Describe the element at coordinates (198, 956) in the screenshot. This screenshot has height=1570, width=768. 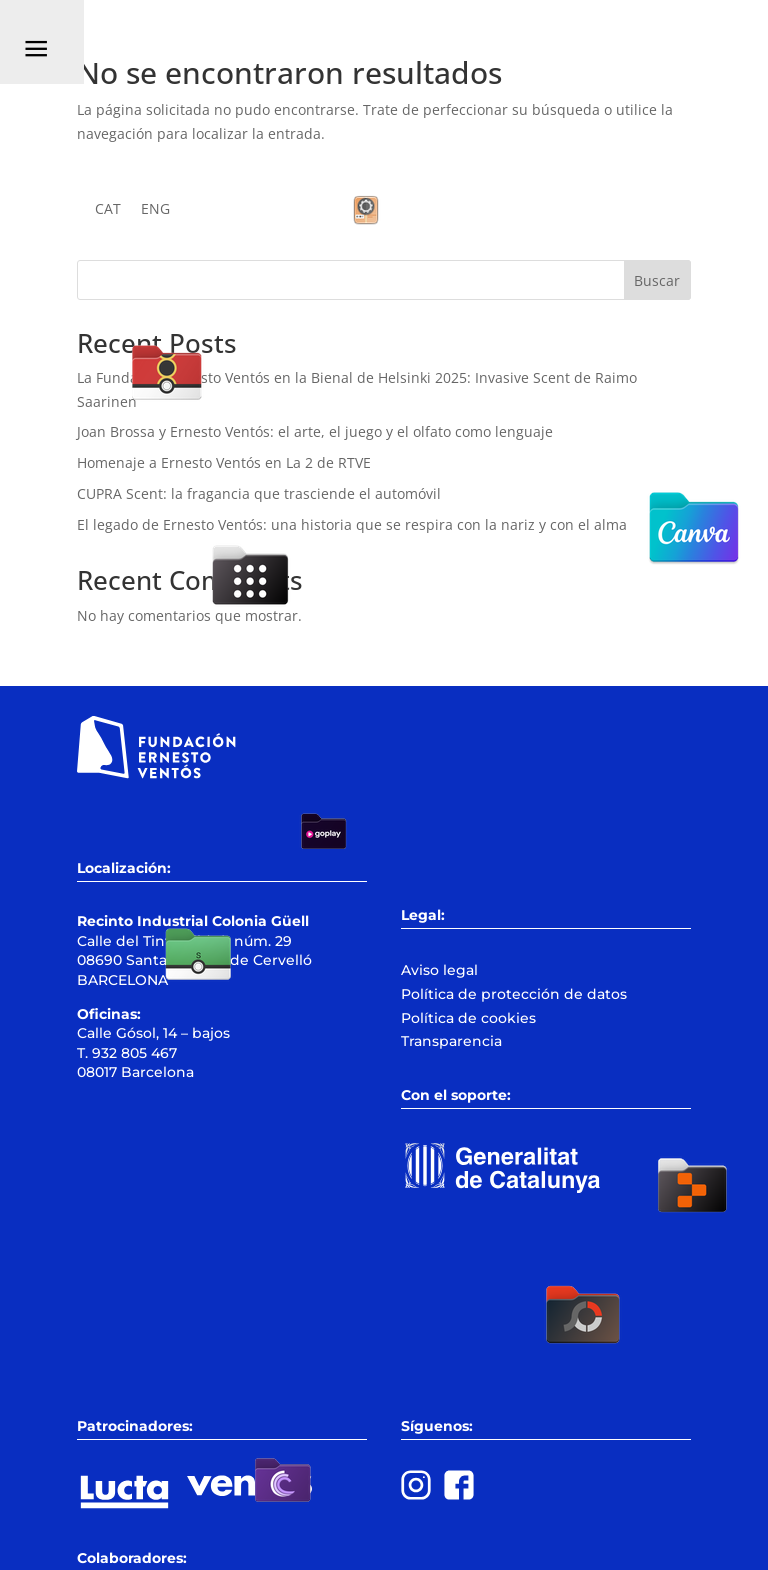
I see `folder containing Pokémon Safari Ball themed content` at that location.